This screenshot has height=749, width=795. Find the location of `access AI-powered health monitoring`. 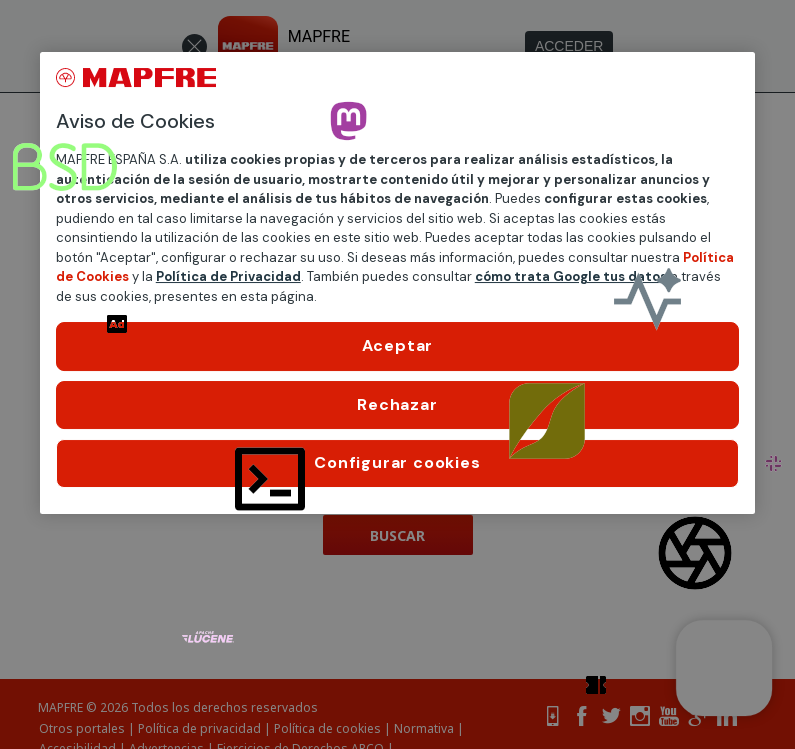

access AI-powered health monitoring is located at coordinates (647, 301).